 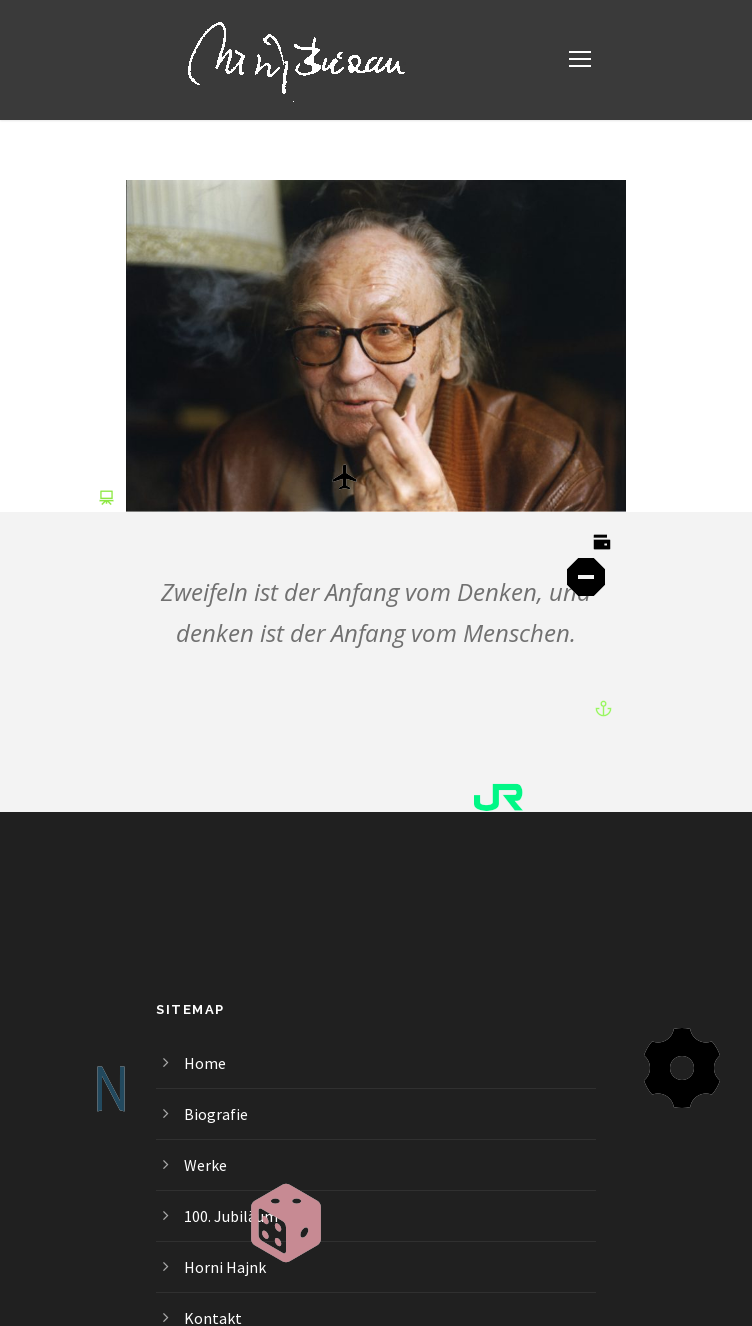 What do you see at coordinates (498, 797) in the screenshot?
I see `JR Group company logo` at bounding box center [498, 797].